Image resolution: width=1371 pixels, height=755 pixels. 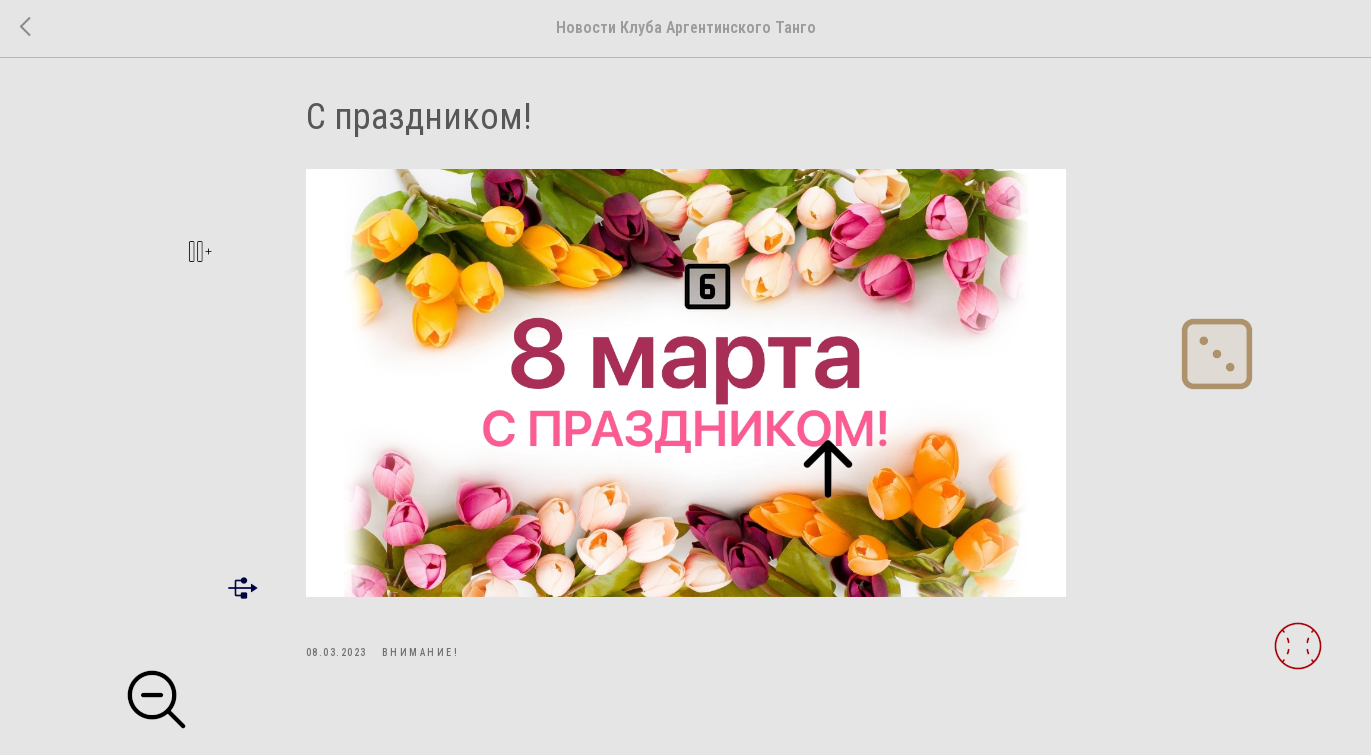 I want to click on view baseball scores or stats, so click(x=1298, y=646).